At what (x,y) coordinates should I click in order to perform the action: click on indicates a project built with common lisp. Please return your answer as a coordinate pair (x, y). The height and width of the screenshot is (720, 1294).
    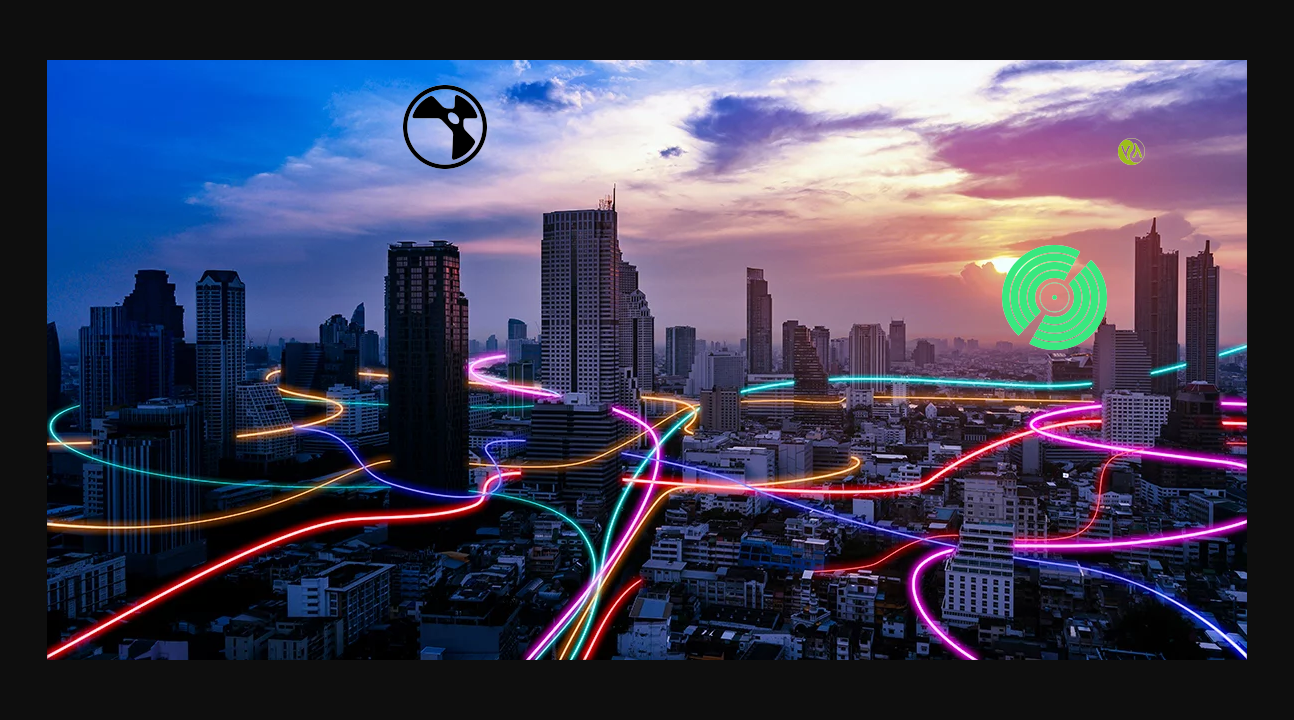
    Looking at the image, I should click on (1131, 151).